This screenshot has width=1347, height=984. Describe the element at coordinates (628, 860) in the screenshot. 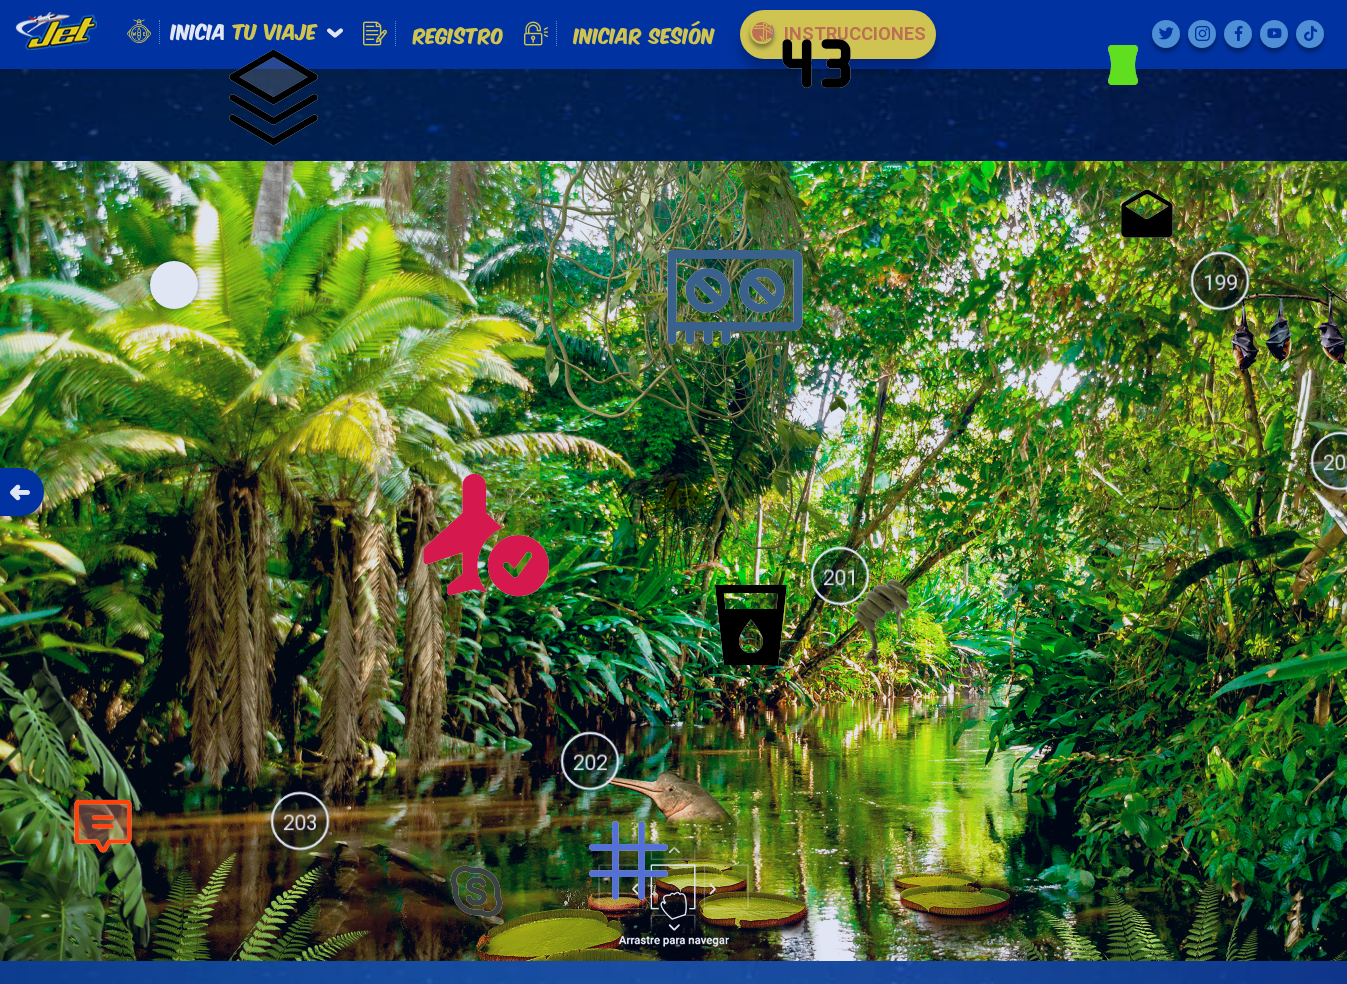

I see `add or view hashtags` at that location.